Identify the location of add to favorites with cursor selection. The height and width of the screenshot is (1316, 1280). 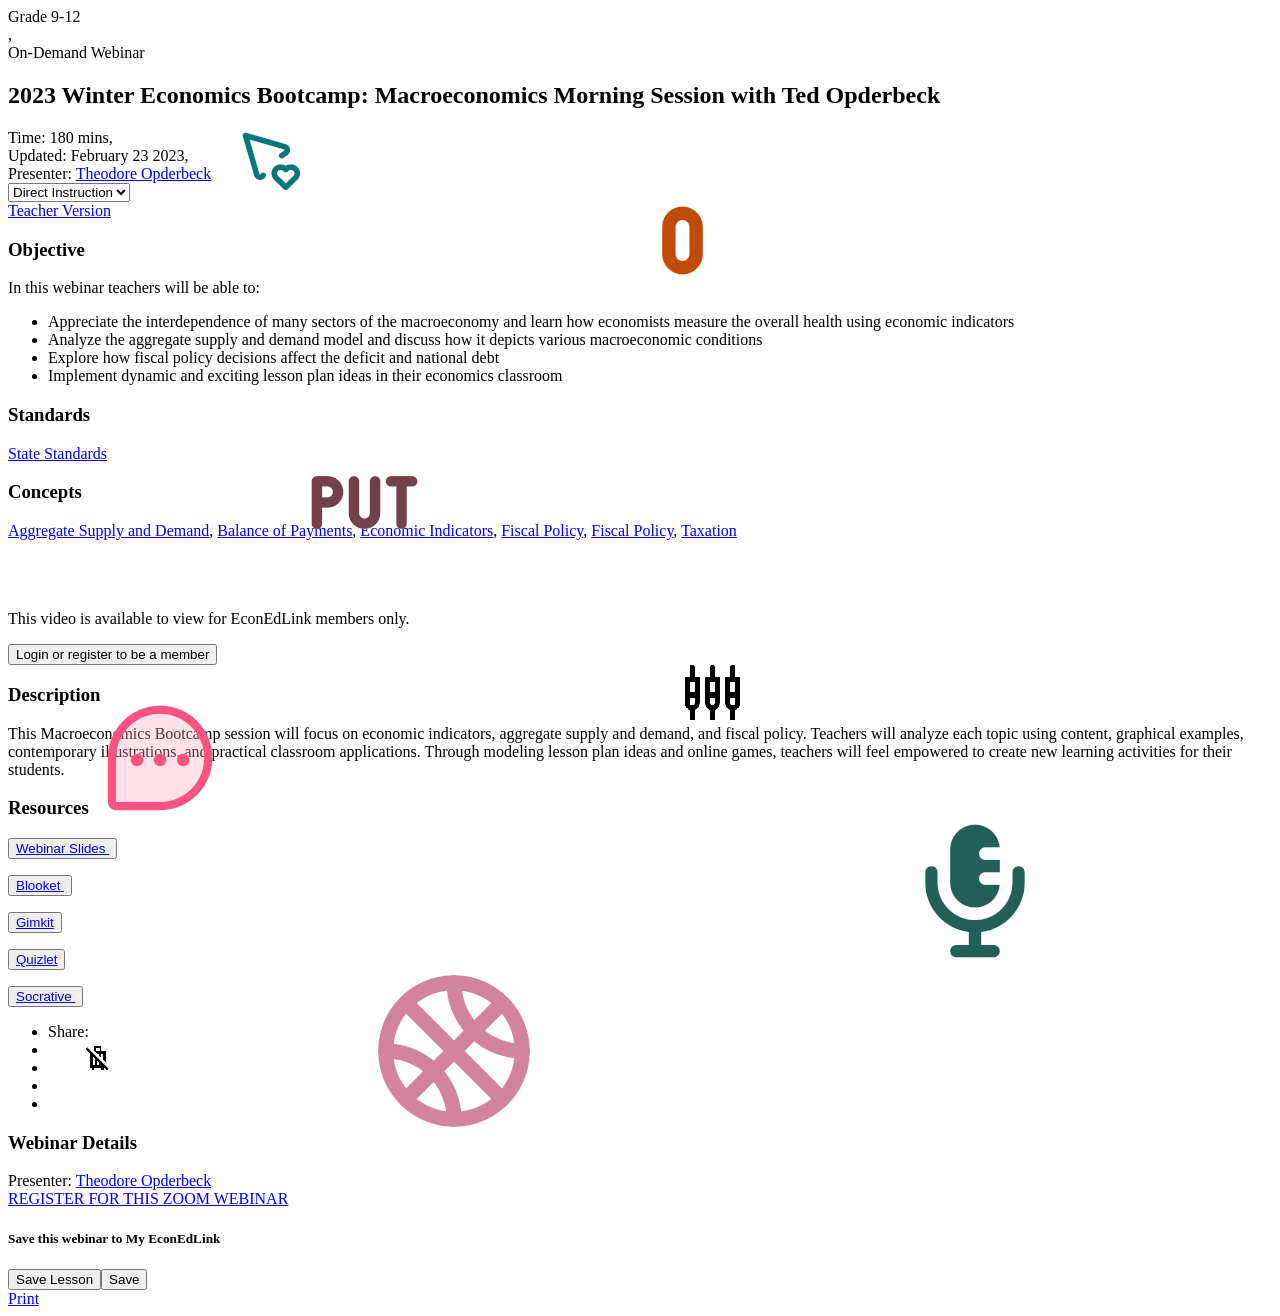
(268, 158).